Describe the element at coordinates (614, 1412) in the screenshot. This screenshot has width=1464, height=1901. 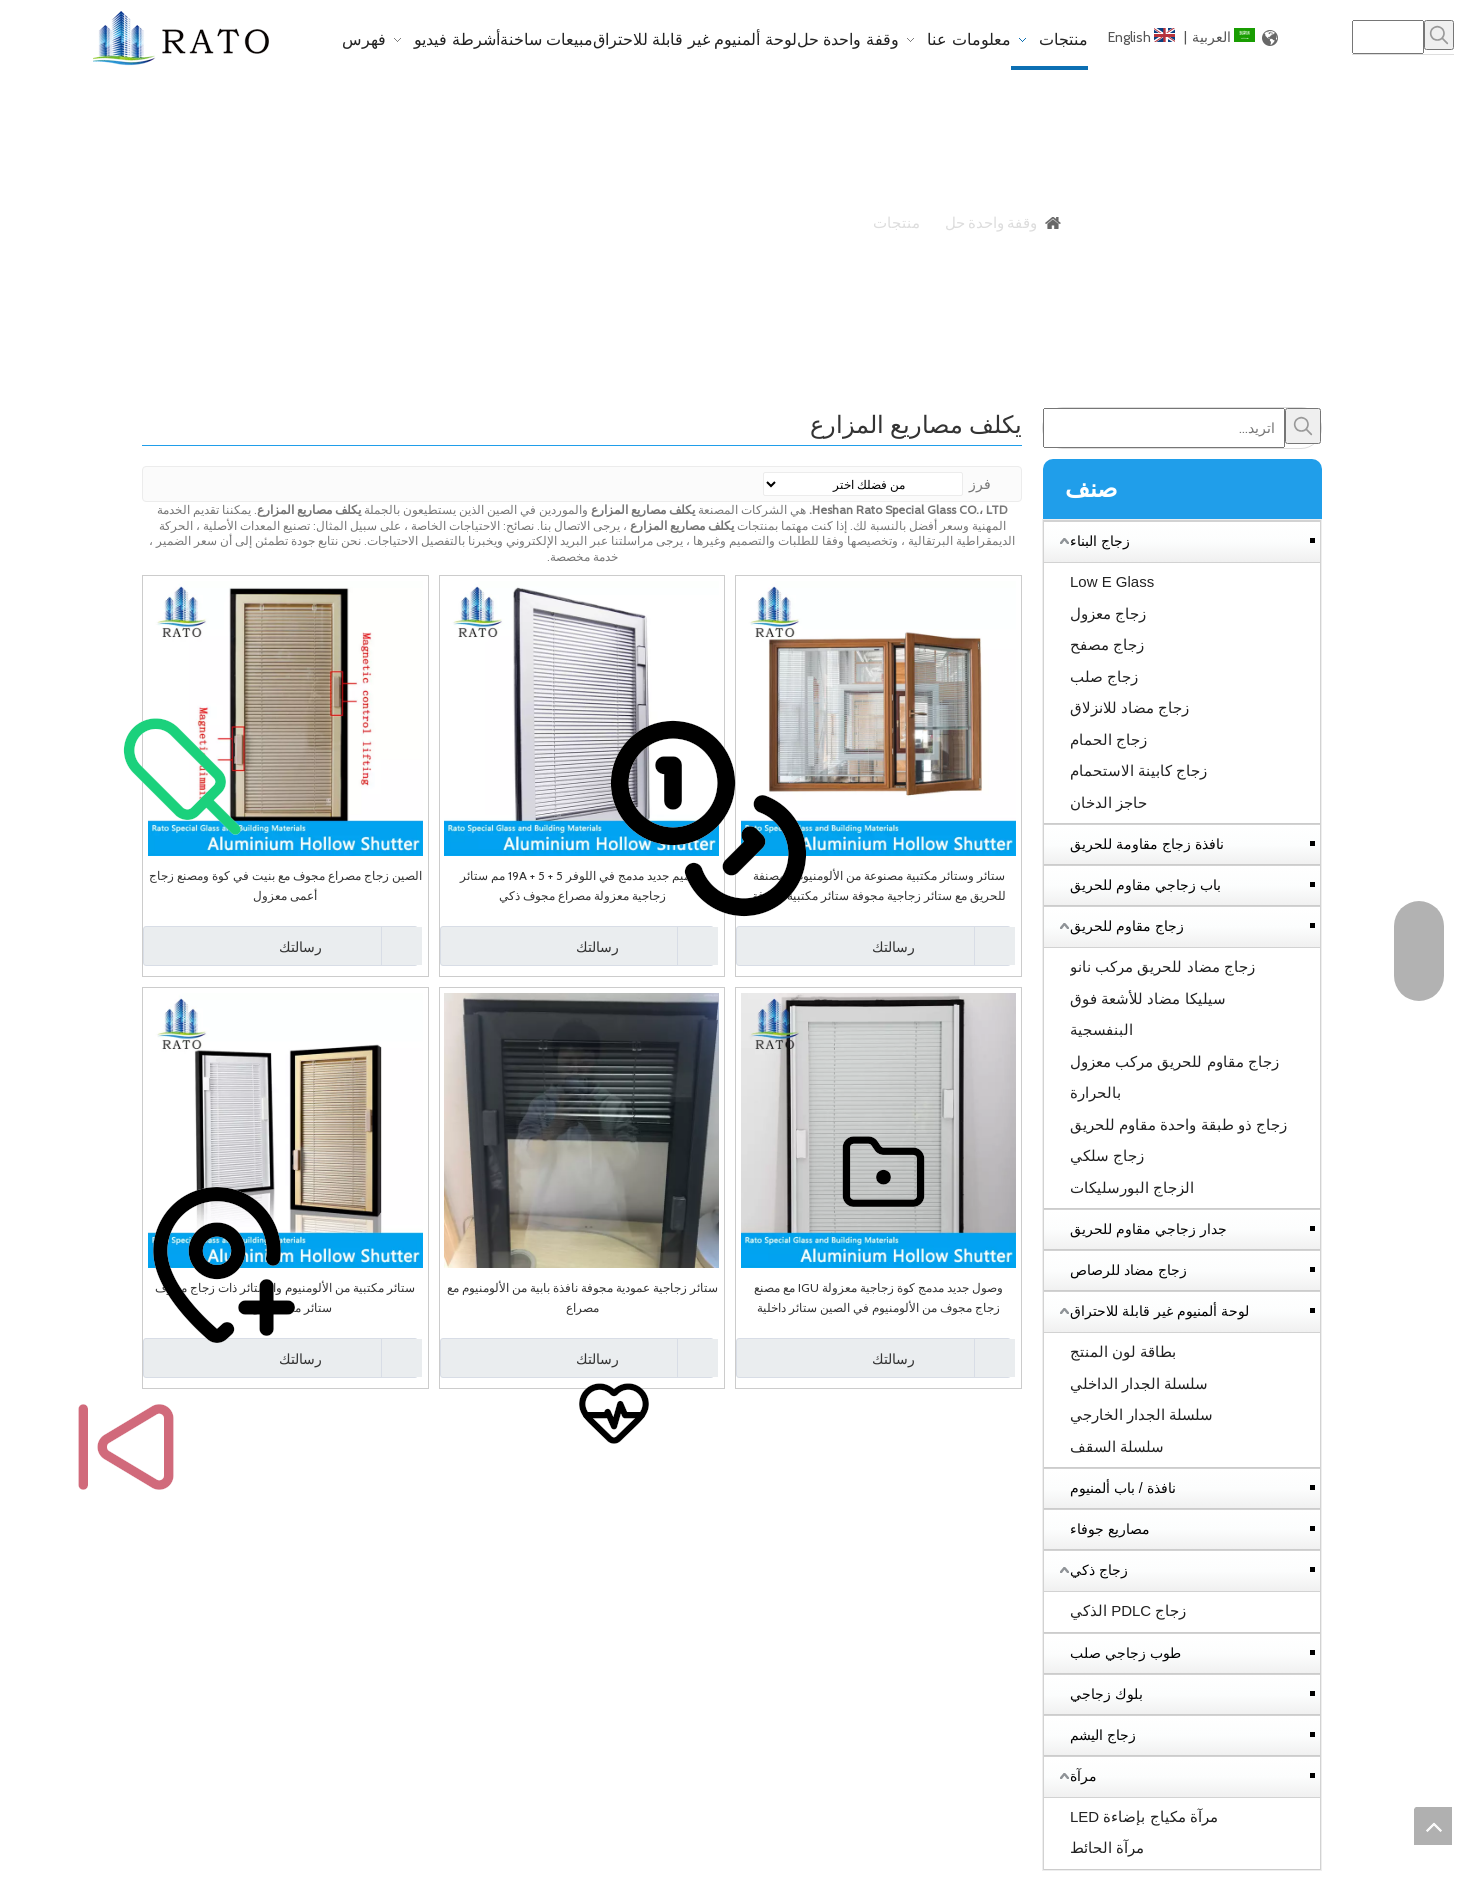
I see `view health or fitness tracking data` at that location.